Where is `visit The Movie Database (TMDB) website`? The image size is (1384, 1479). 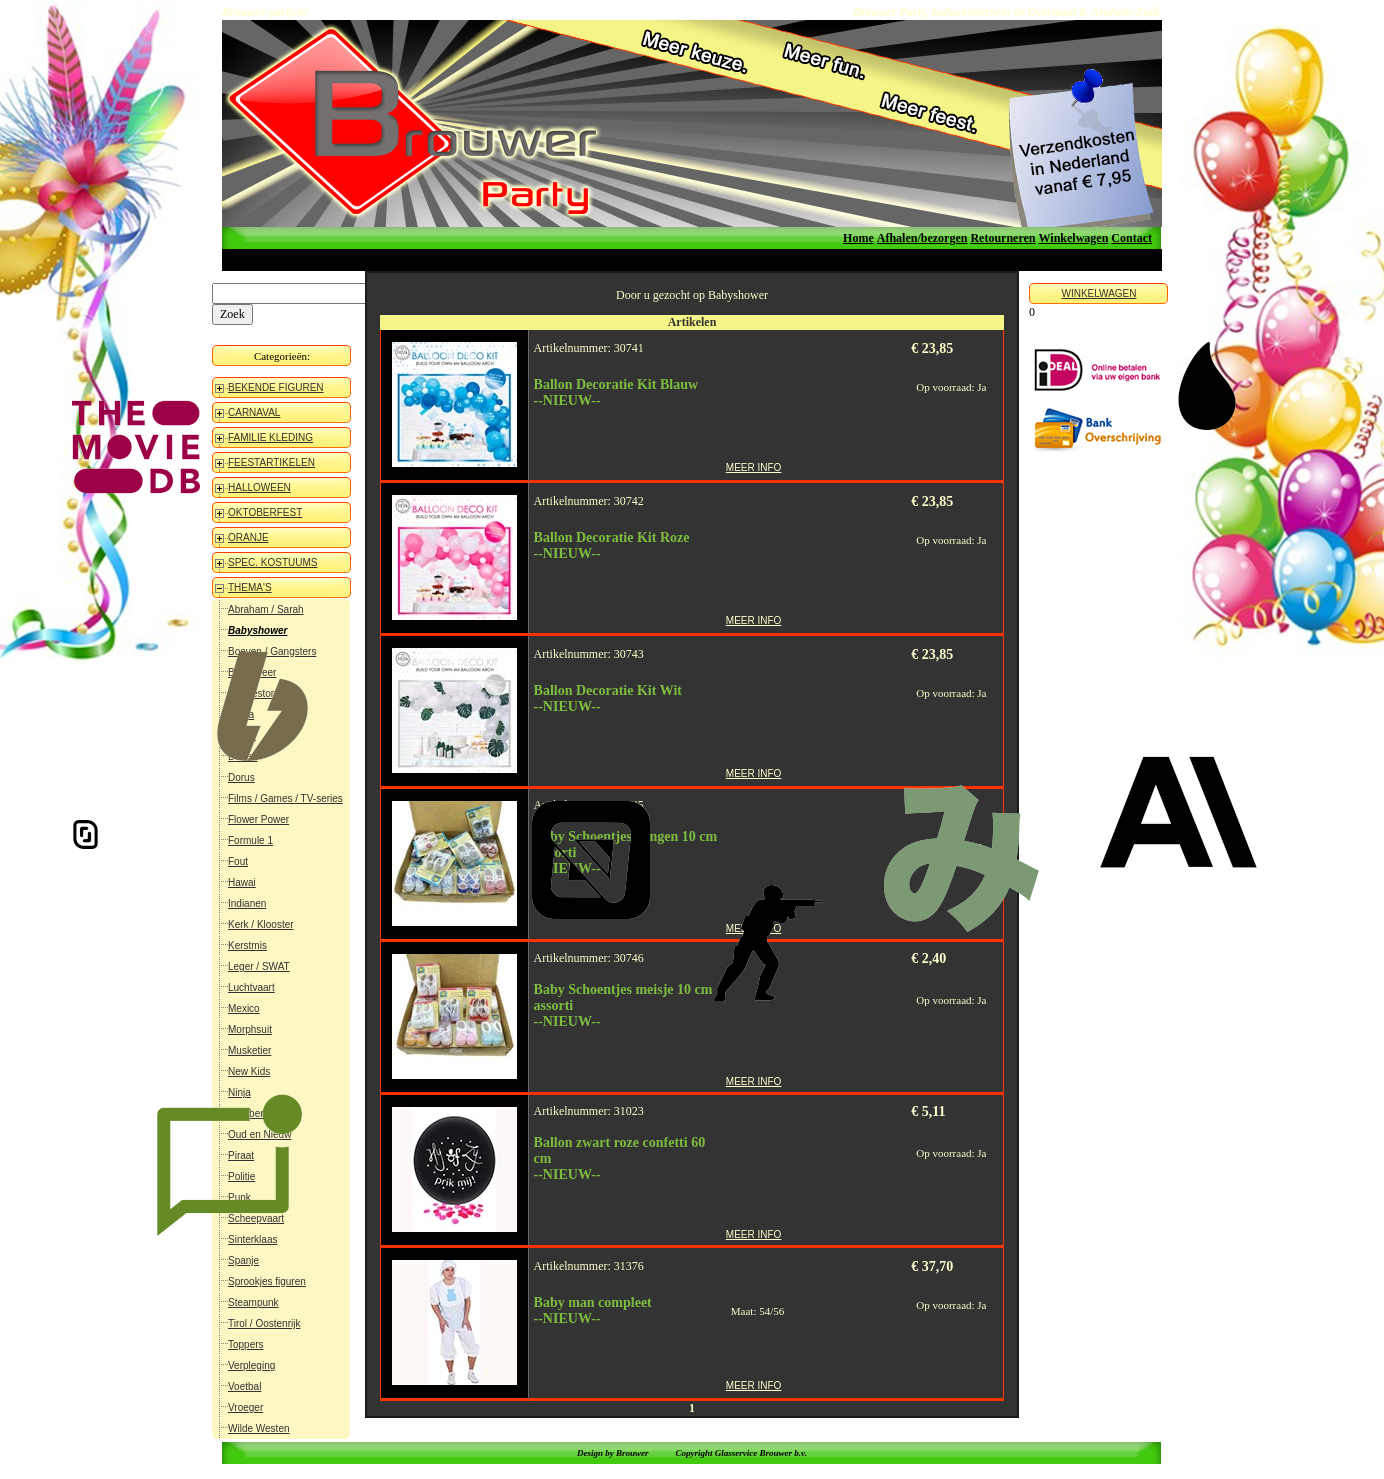
visit The Movie Database (TMDB) website is located at coordinates (136, 447).